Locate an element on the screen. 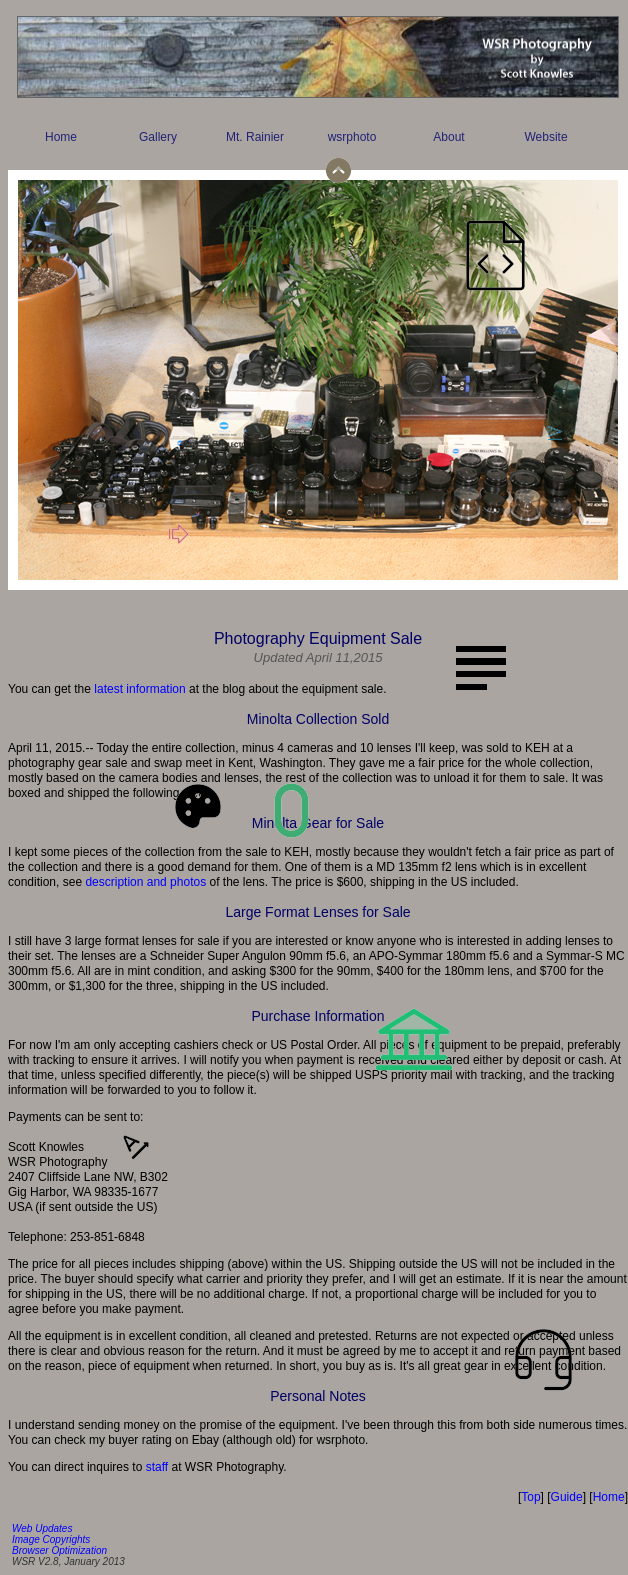  access banking or financial services is located at coordinates (414, 1042).